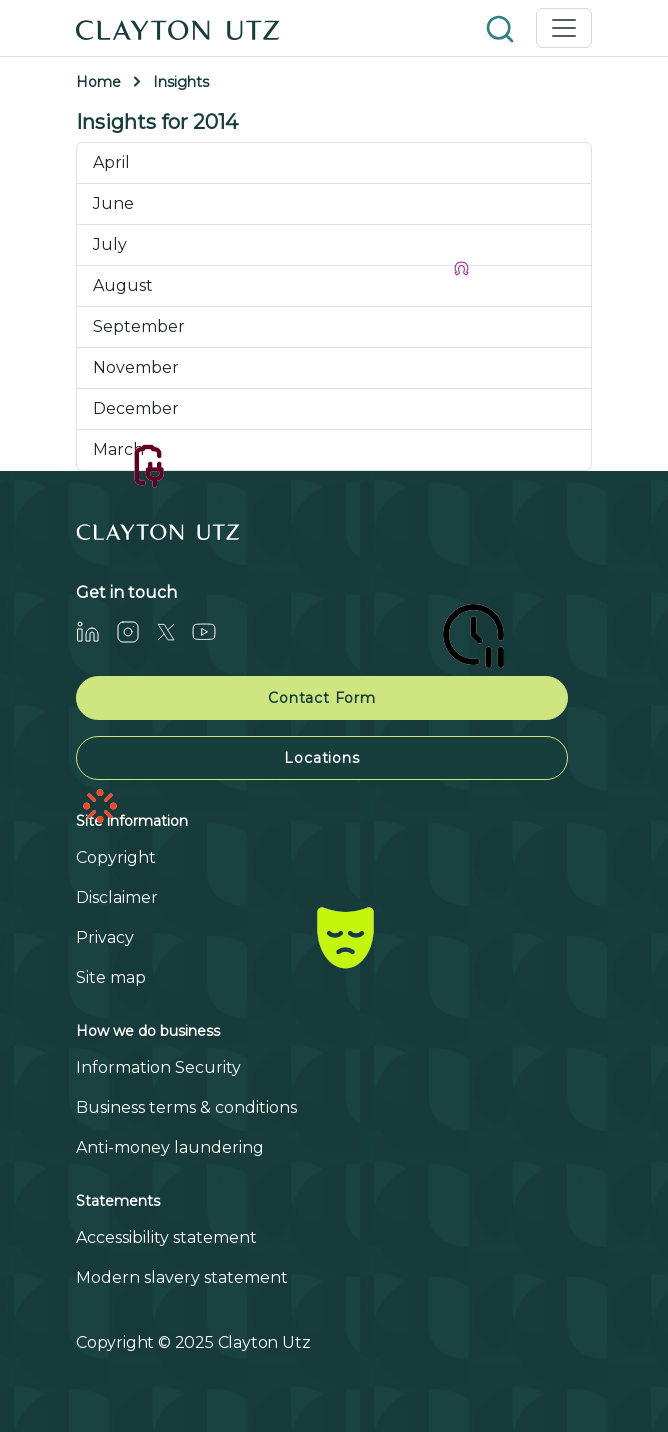  What do you see at coordinates (473, 634) in the screenshot?
I see `pause a timer or countdown` at bounding box center [473, 634].